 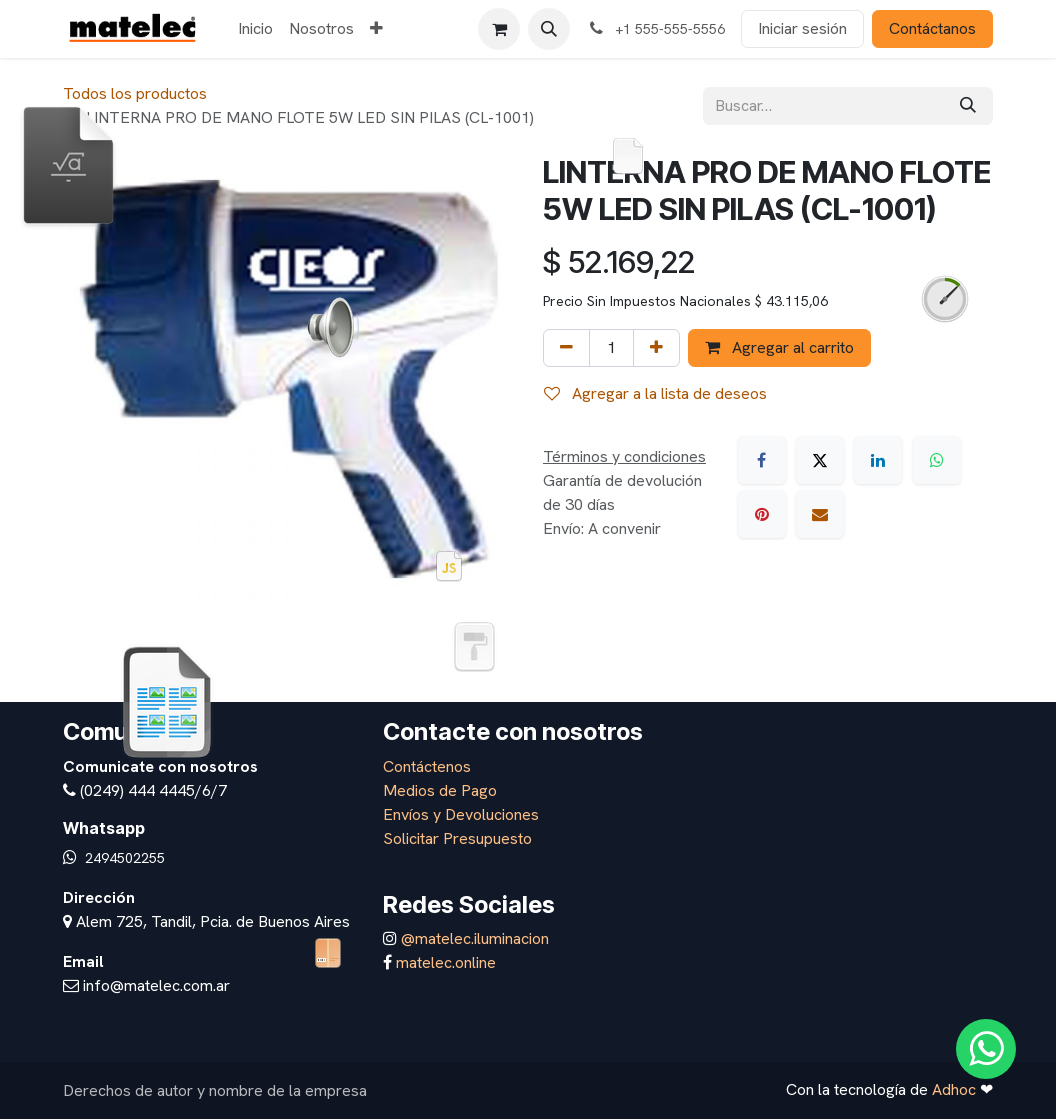 What do you see at coordinates (474, 646) in the screenshot?
I see `open a theme configuration file` at bounding box center [474, 646].